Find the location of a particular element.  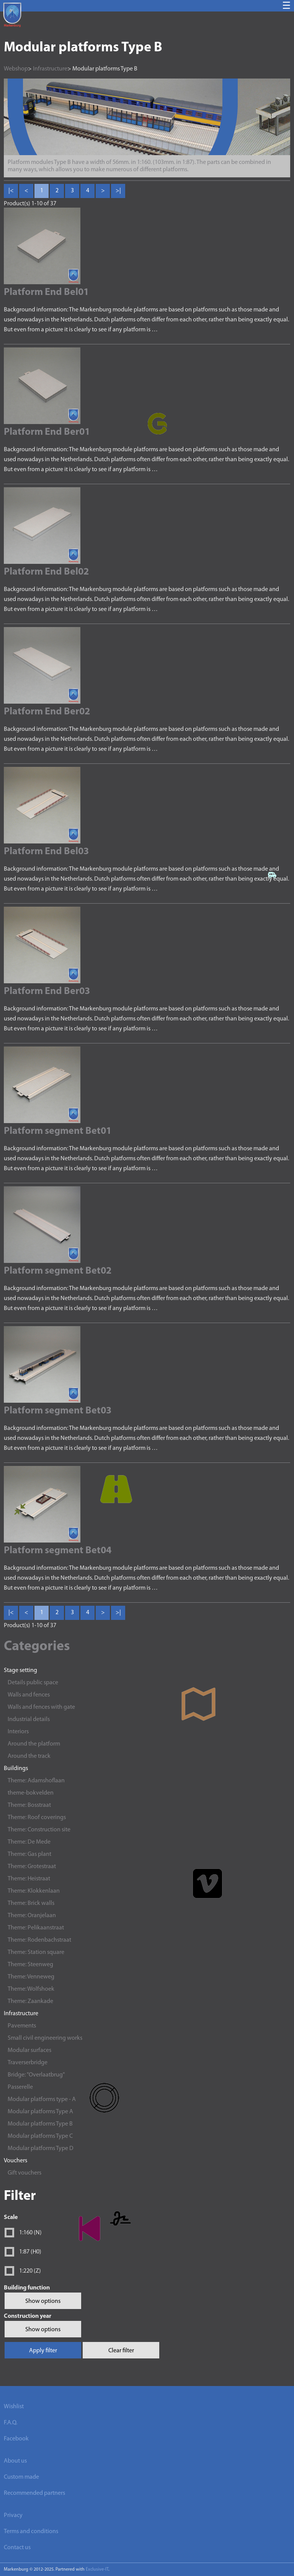

access navigation or directions is located at coordinates (116, 1489).